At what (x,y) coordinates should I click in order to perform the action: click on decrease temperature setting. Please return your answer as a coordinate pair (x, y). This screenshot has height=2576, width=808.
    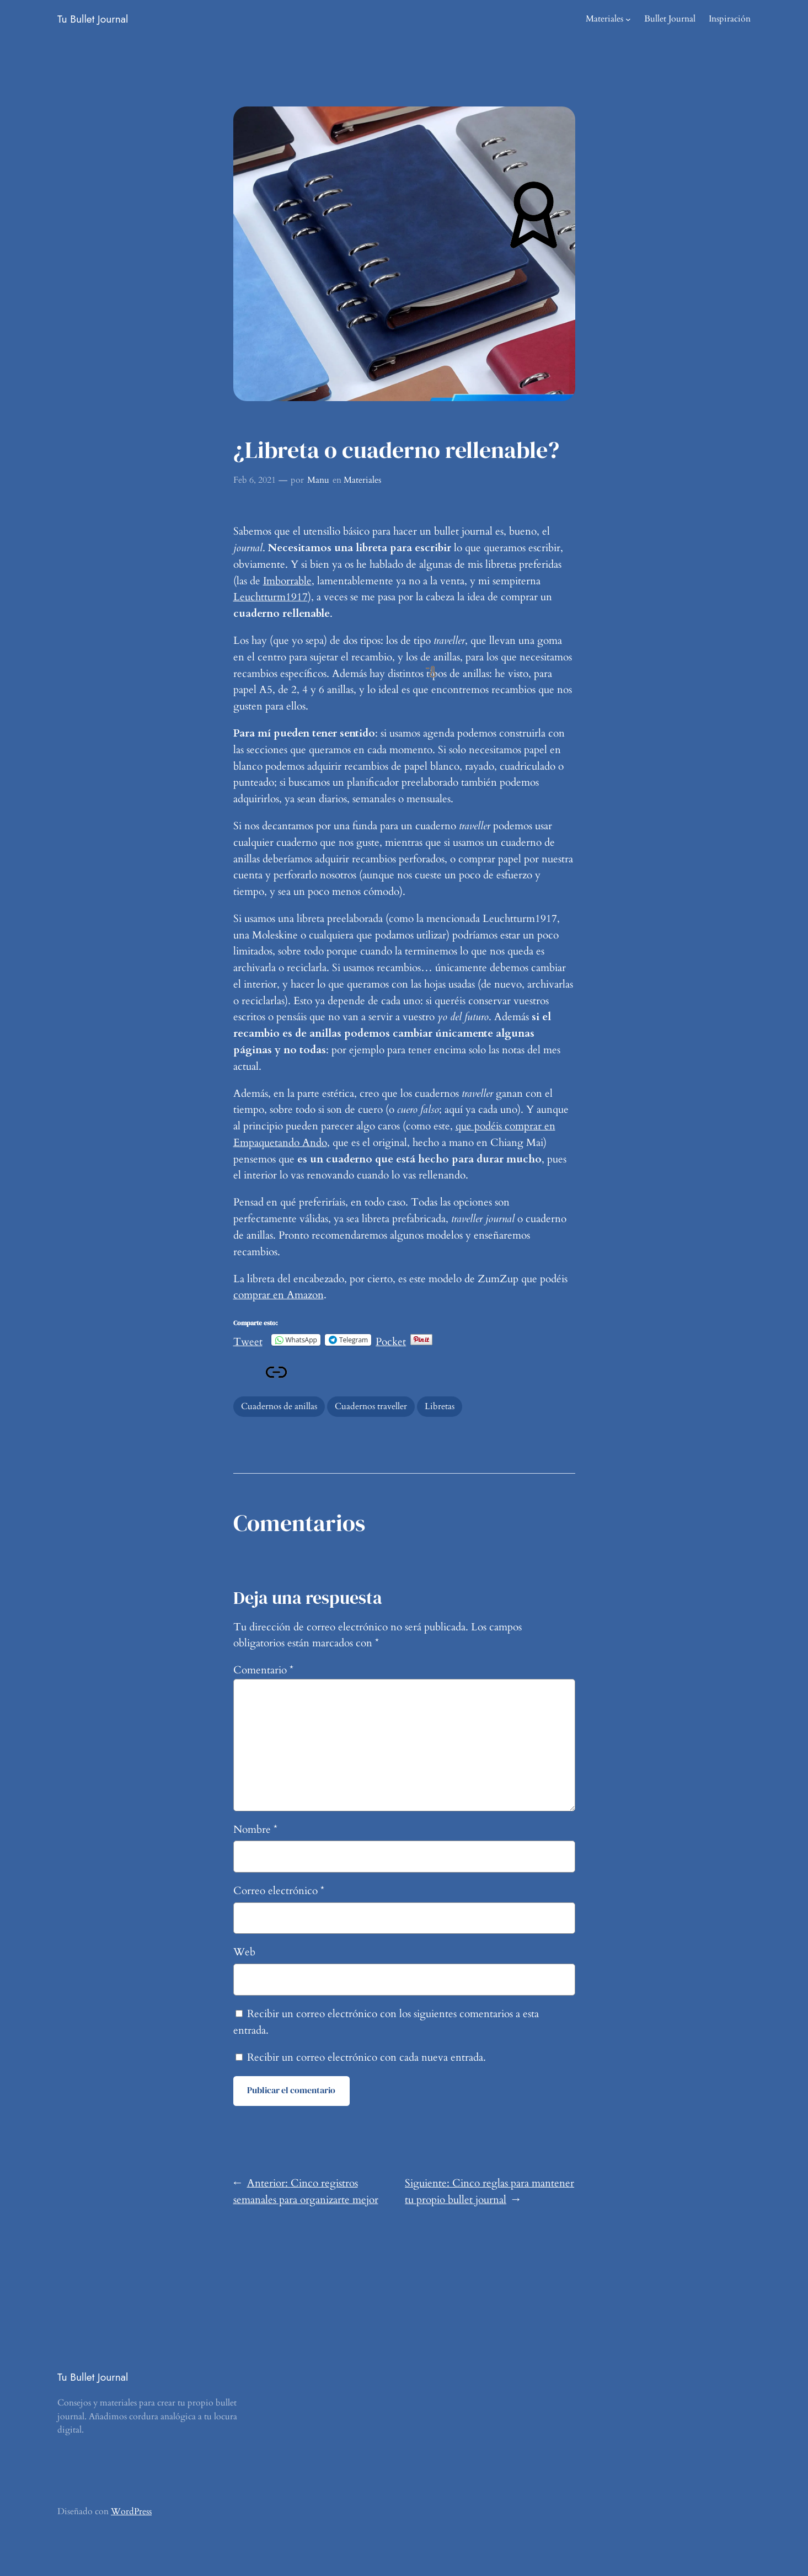
    Looking at the image, I should click on (431, 671).